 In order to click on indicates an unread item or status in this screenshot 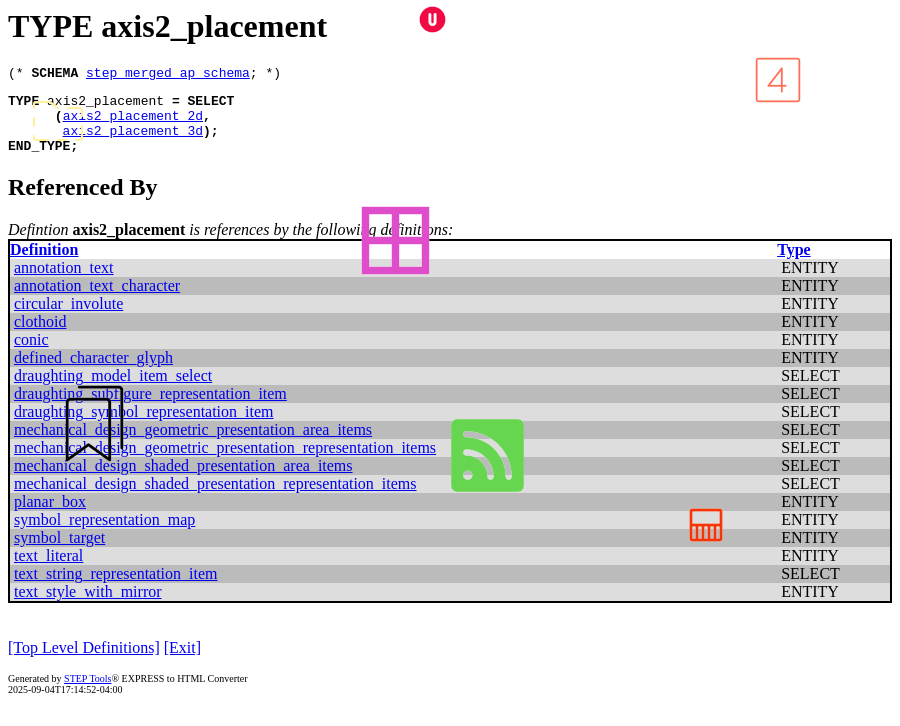, I will do `click(432, 19)`.